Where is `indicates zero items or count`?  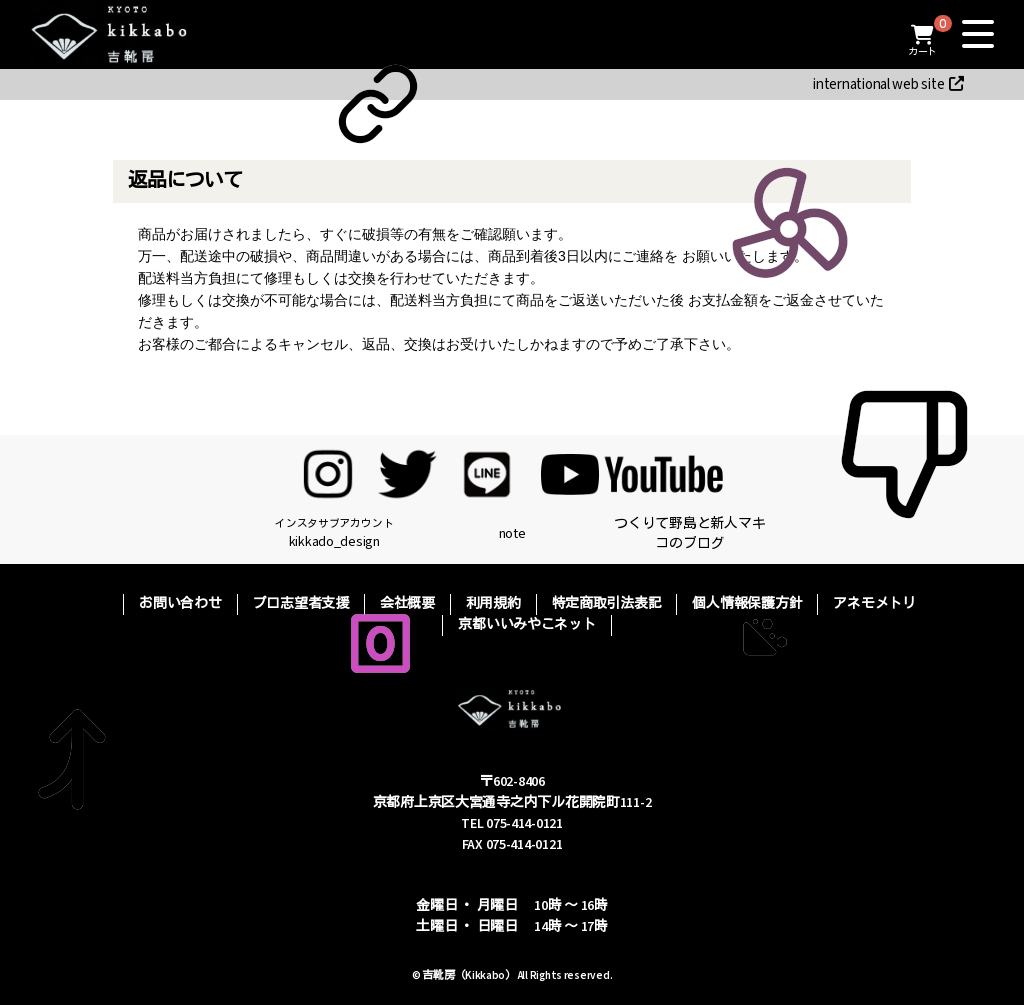 indicates zero items or count is located at coordinates (380, 643).